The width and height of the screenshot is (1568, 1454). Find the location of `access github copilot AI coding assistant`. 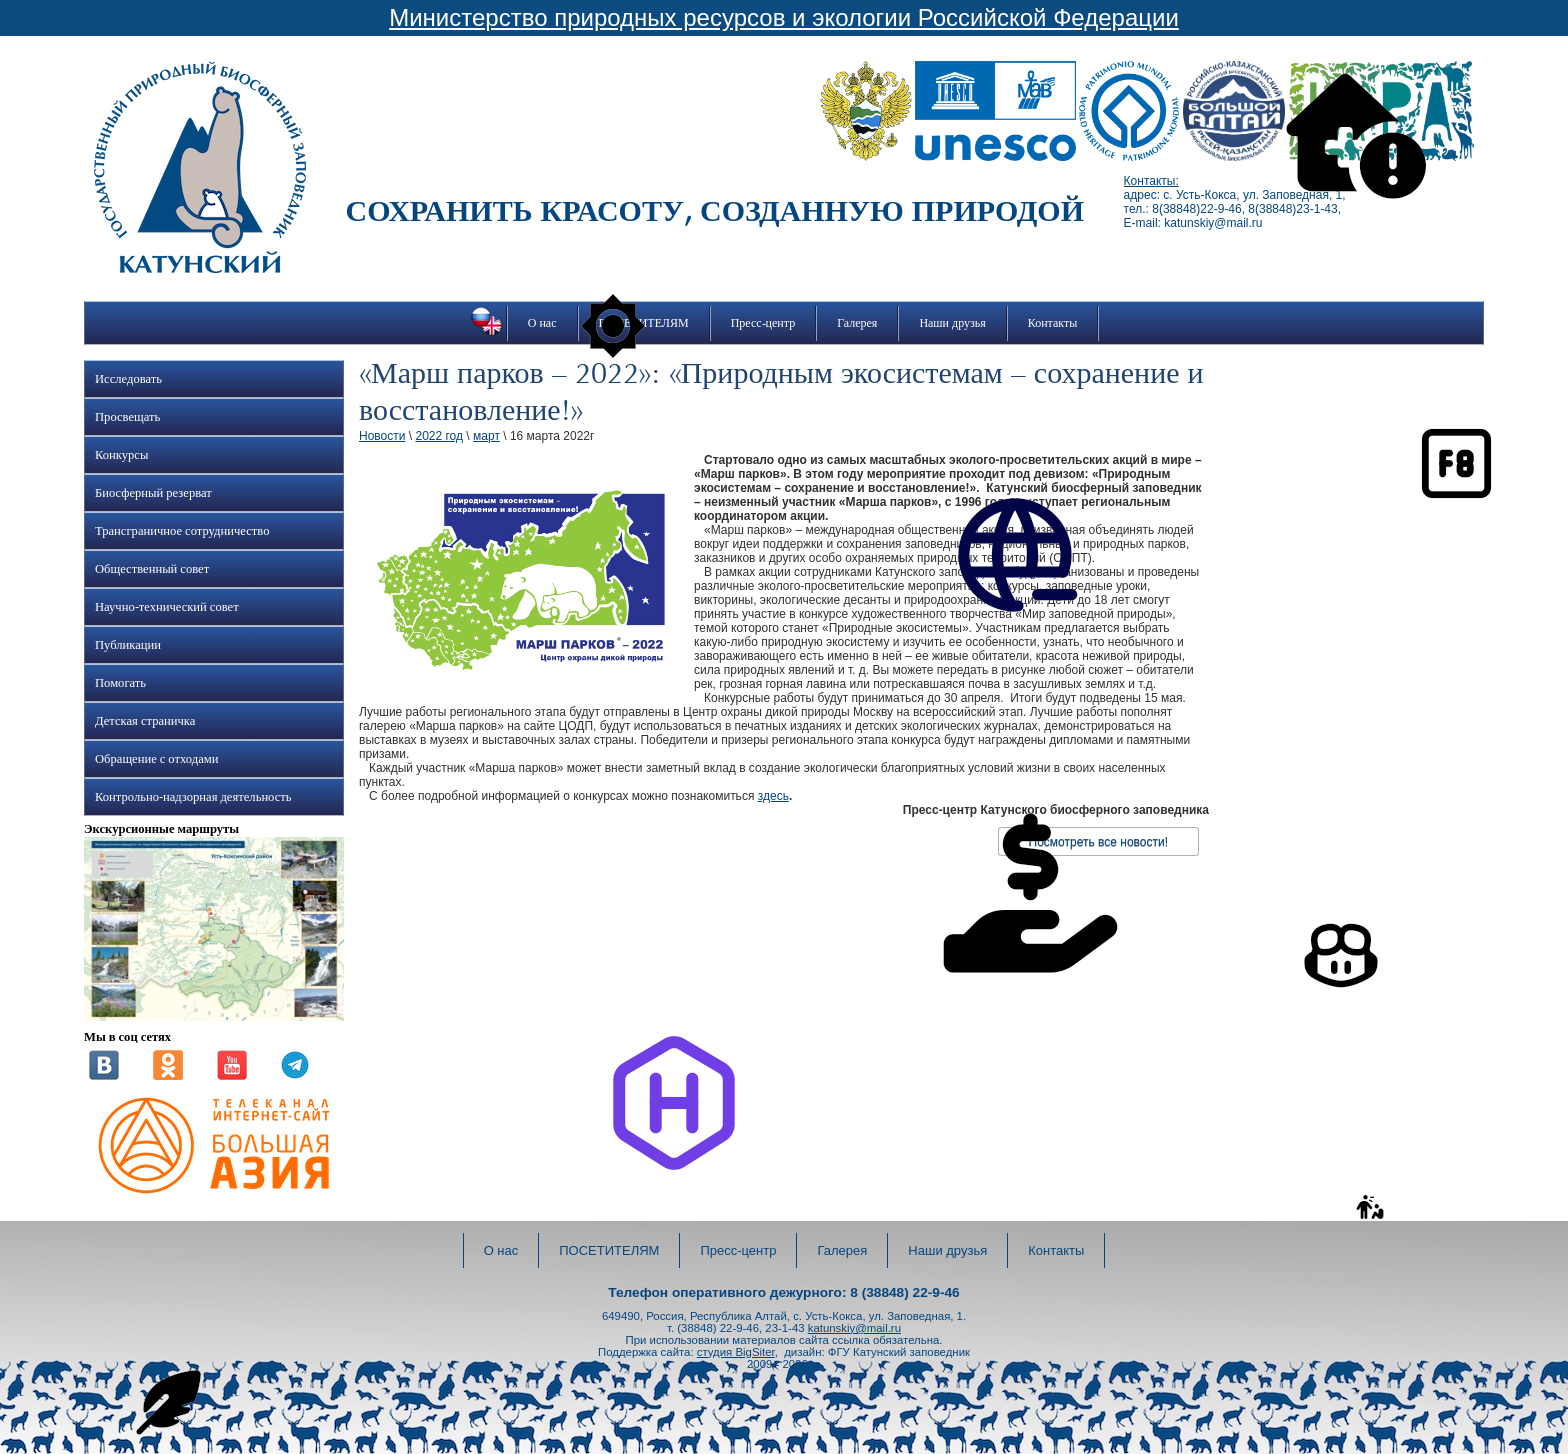

access github copilot AI coding assistant is located at coordinates (1341, 954).